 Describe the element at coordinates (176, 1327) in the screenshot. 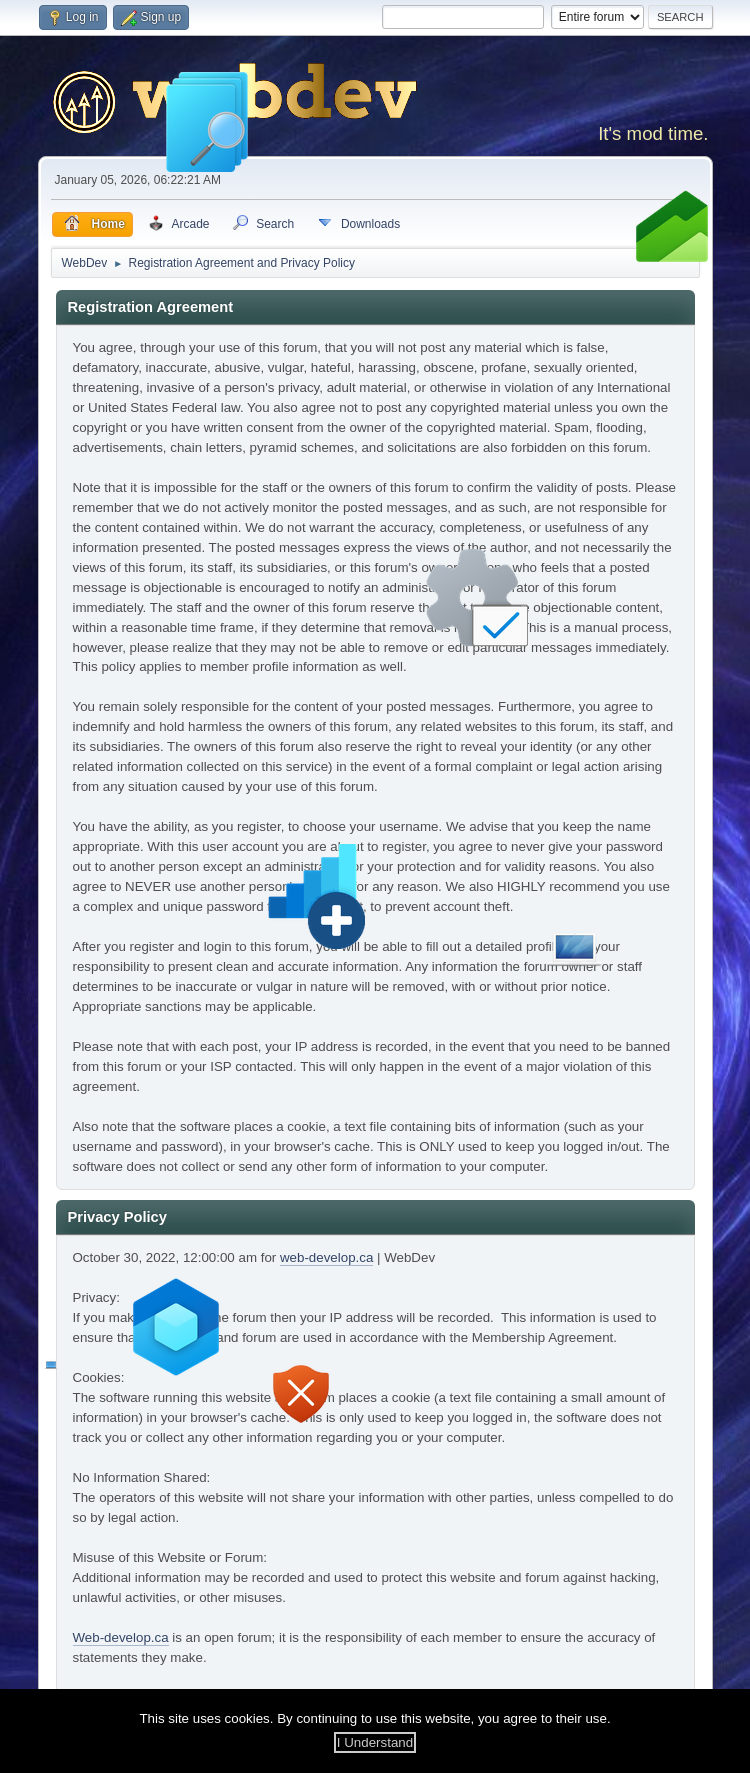

I see `open assist2 application` at that location.